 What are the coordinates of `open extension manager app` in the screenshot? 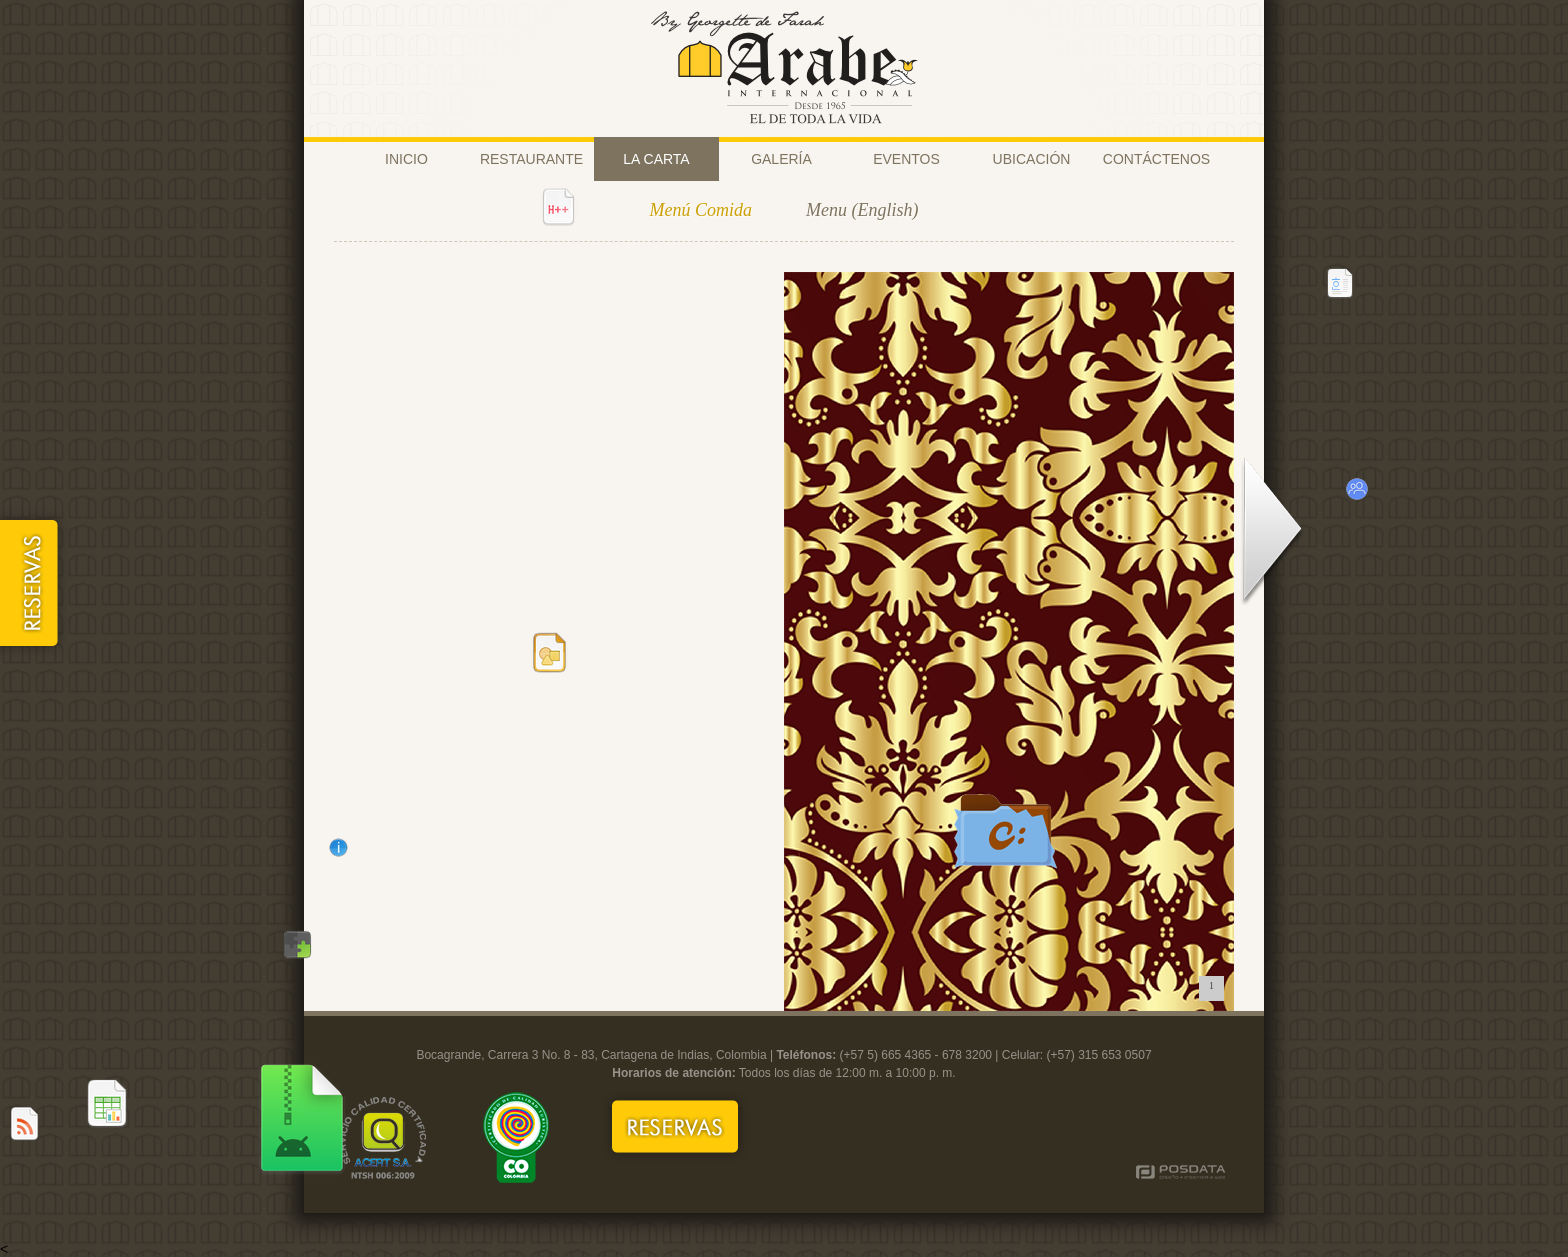 It's located at (297, 944).